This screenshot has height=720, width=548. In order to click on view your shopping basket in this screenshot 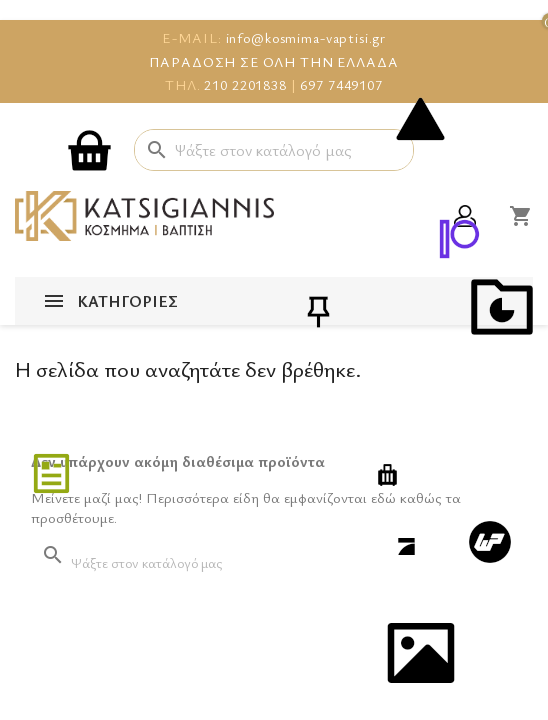, I will do `click(89, 151)`.